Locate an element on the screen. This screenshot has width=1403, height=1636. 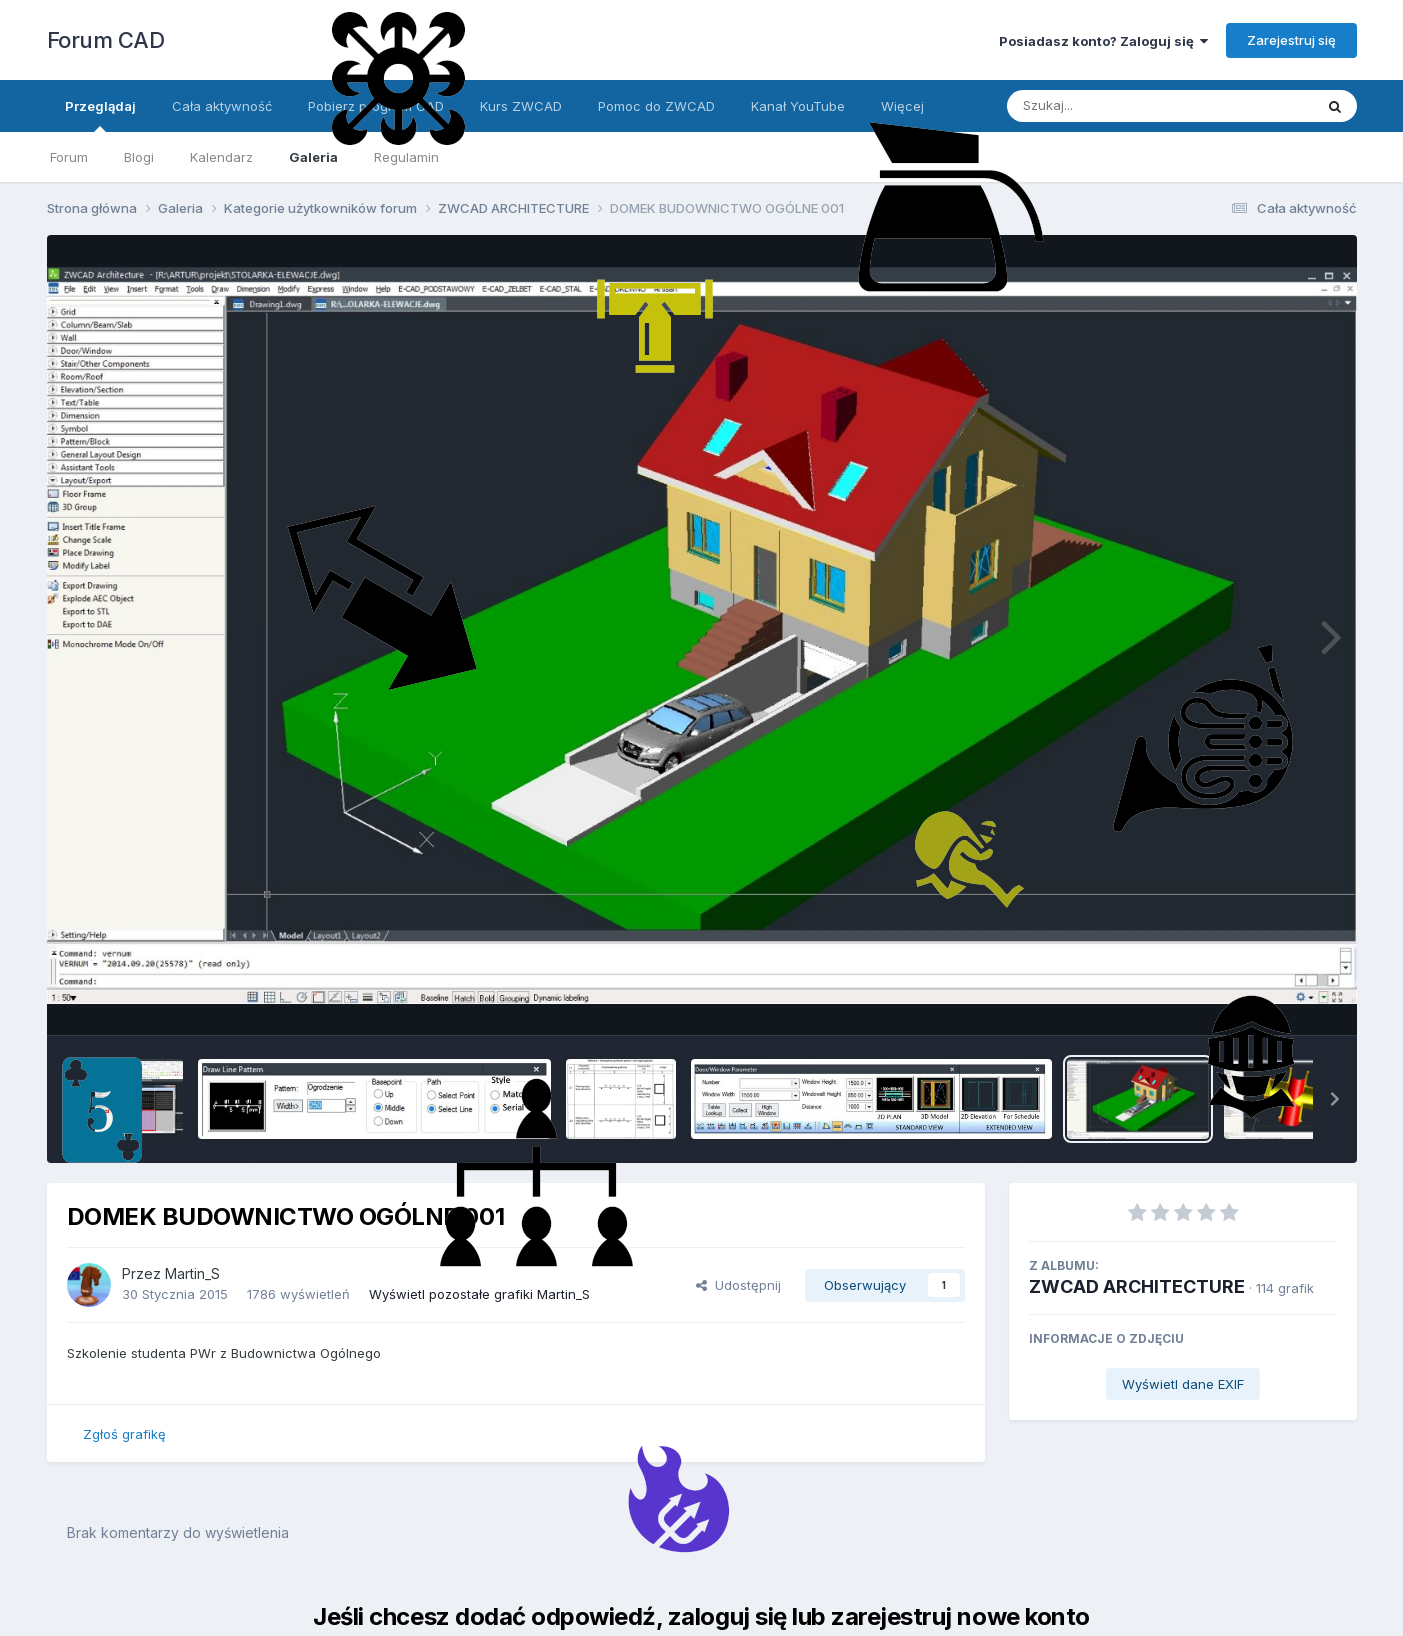
indicates a pipe junction or plumbing connection point is located at coordinates (655, 315).